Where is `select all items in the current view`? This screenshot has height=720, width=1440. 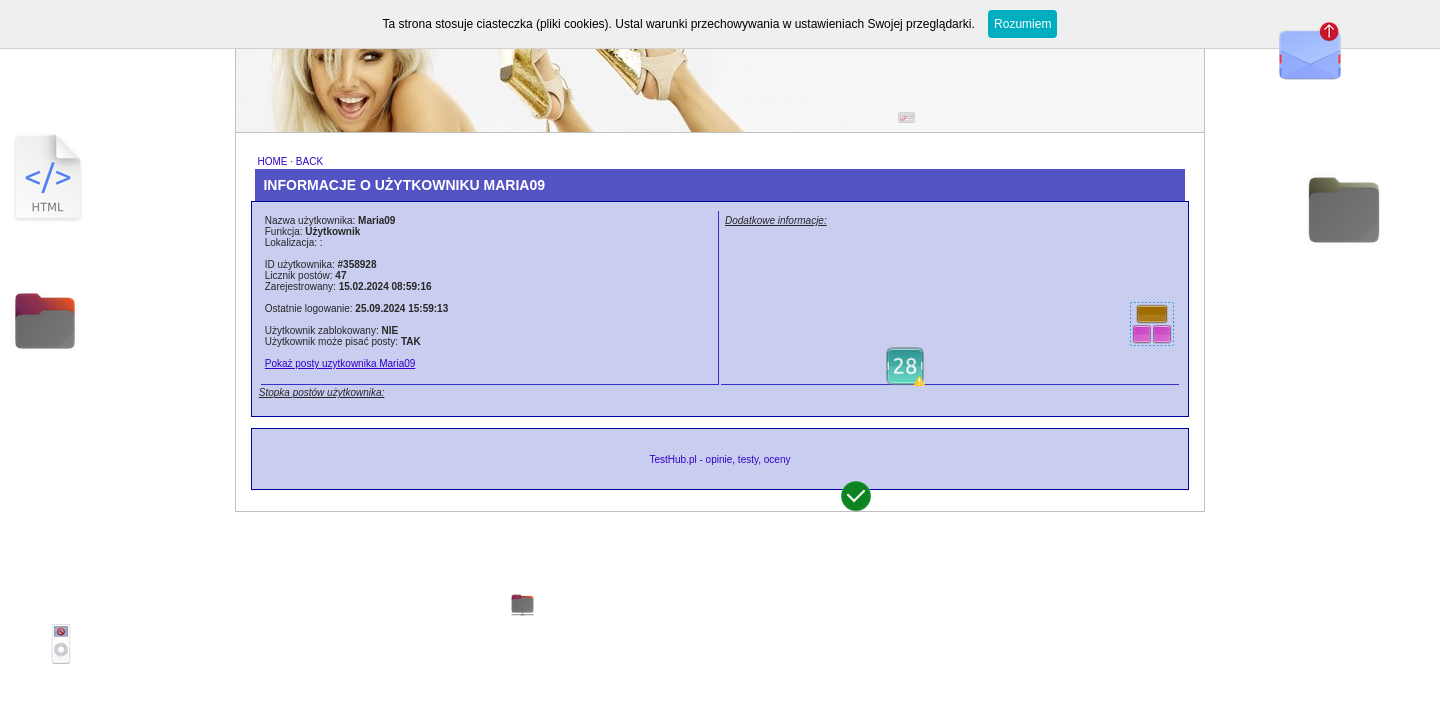 select all items in the current view is located at coordinates (1152, 324).